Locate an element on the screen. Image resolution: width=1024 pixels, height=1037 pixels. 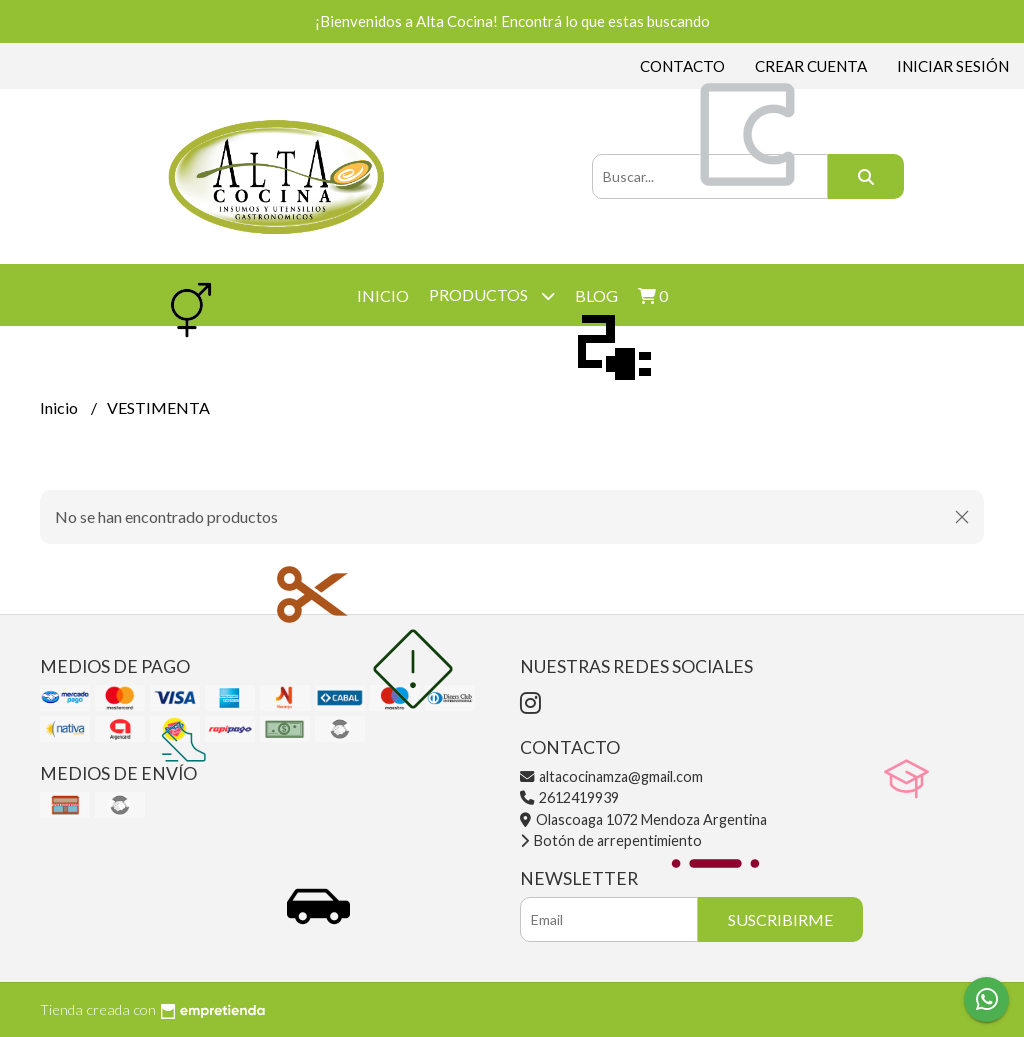
track your running or walking activity is located at coordinates (183, 744).